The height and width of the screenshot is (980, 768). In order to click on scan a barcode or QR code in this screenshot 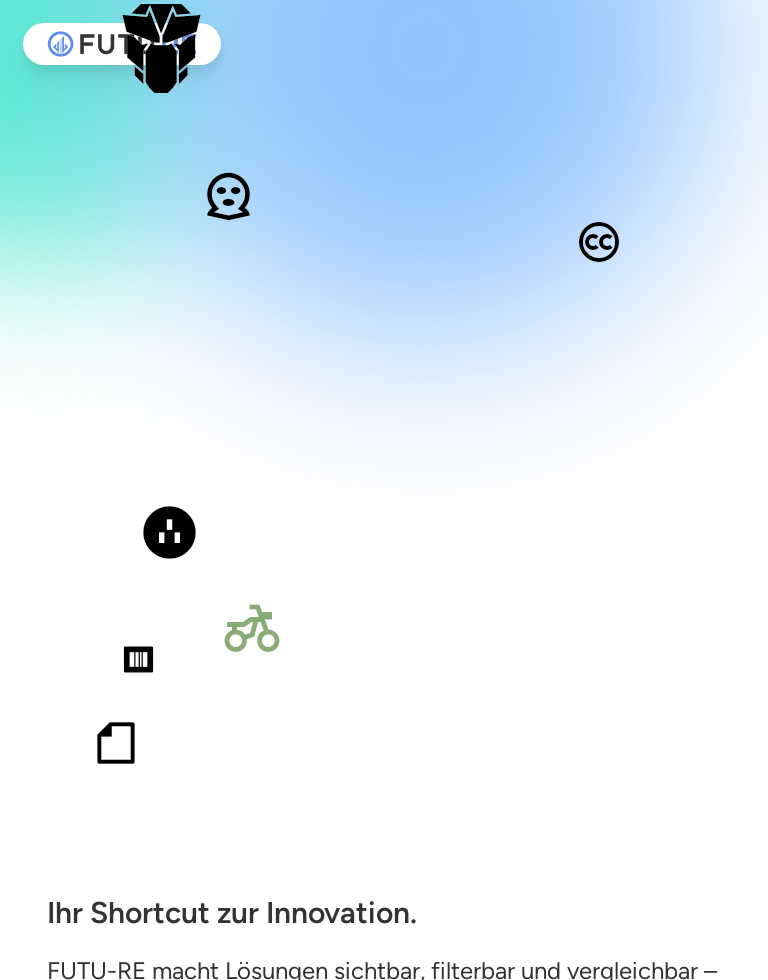, I will do `click(138, 659)`.